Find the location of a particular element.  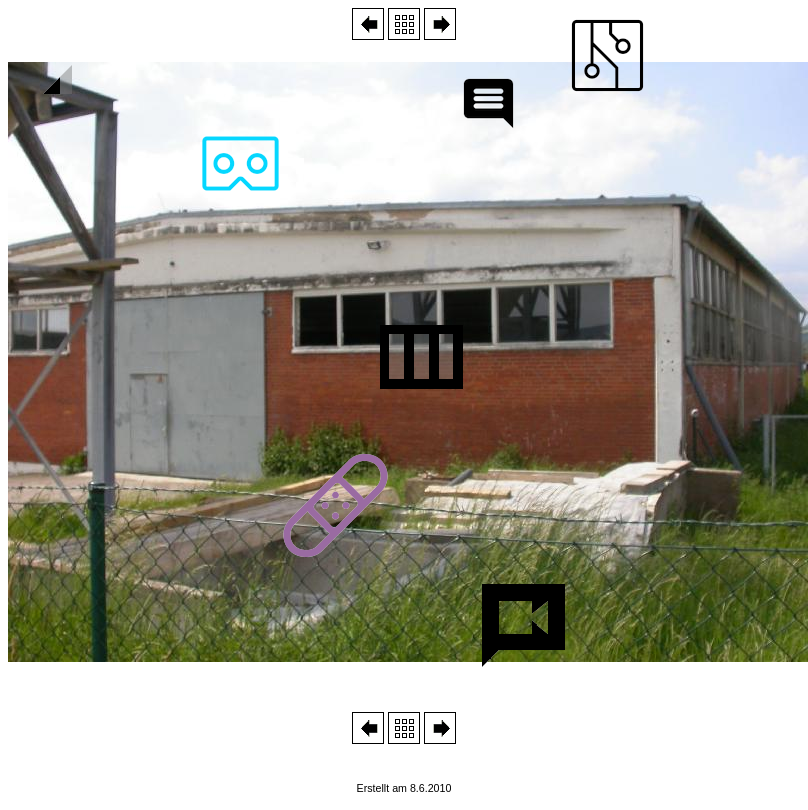

access first aid or medical information is located at coordinates (335, 505).